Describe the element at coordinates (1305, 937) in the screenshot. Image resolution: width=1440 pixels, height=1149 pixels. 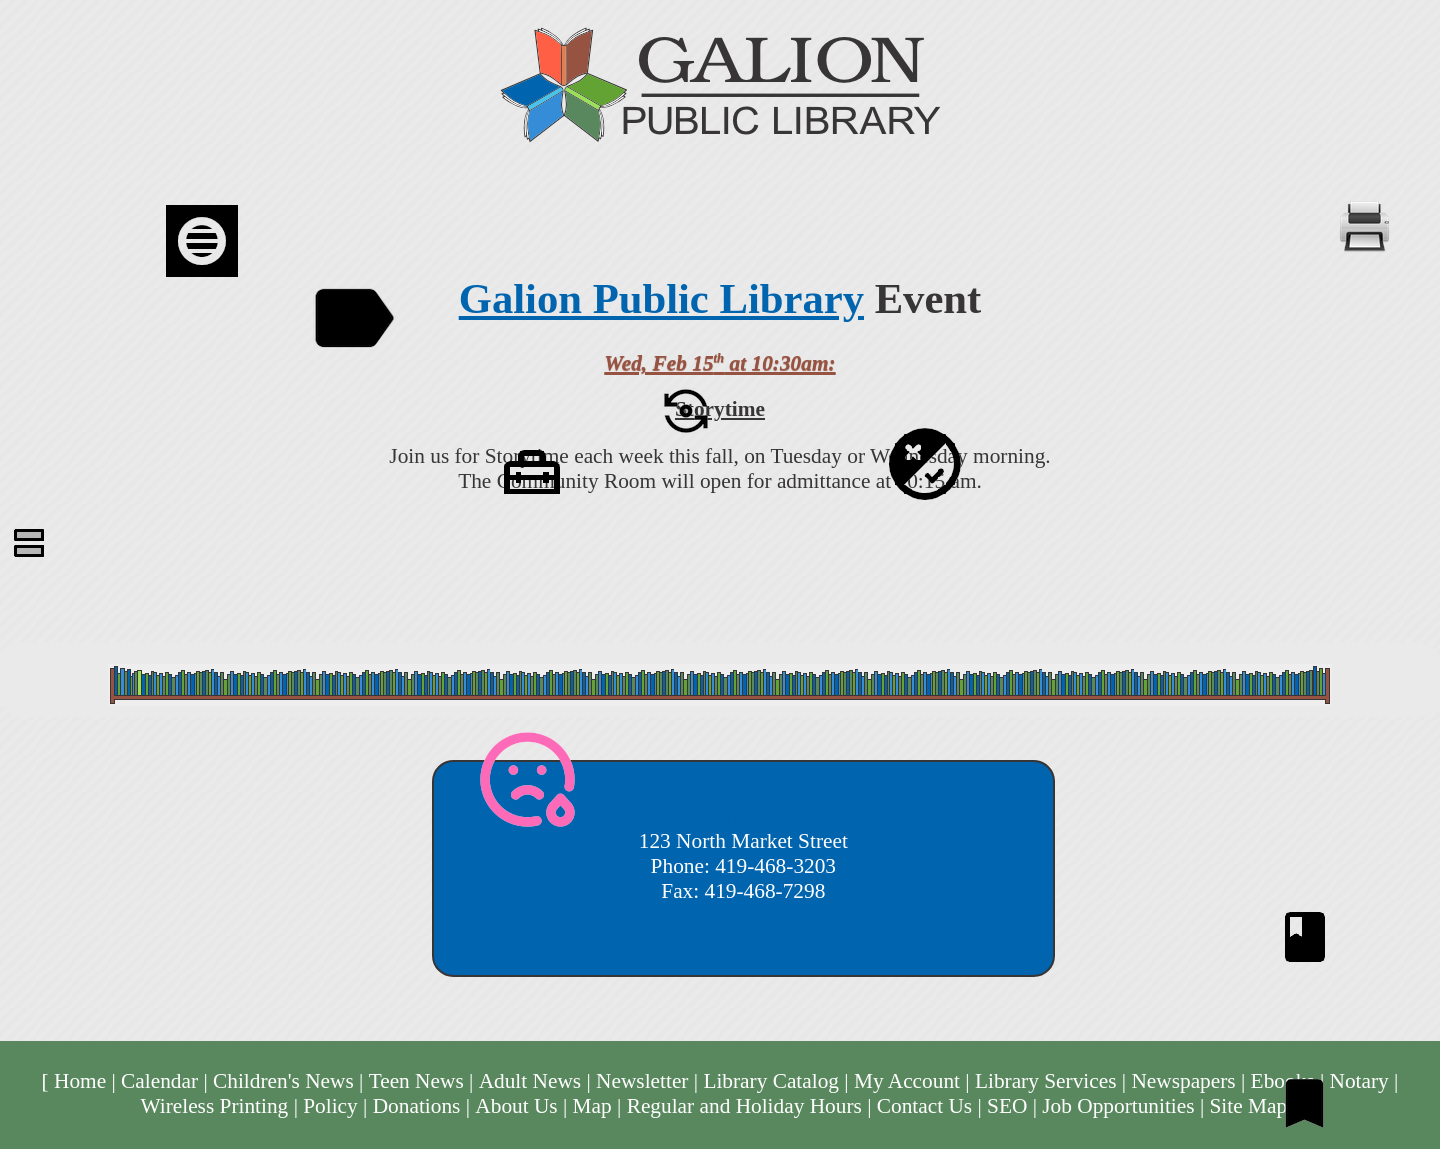
I see `open reading or ebook library` at that location.